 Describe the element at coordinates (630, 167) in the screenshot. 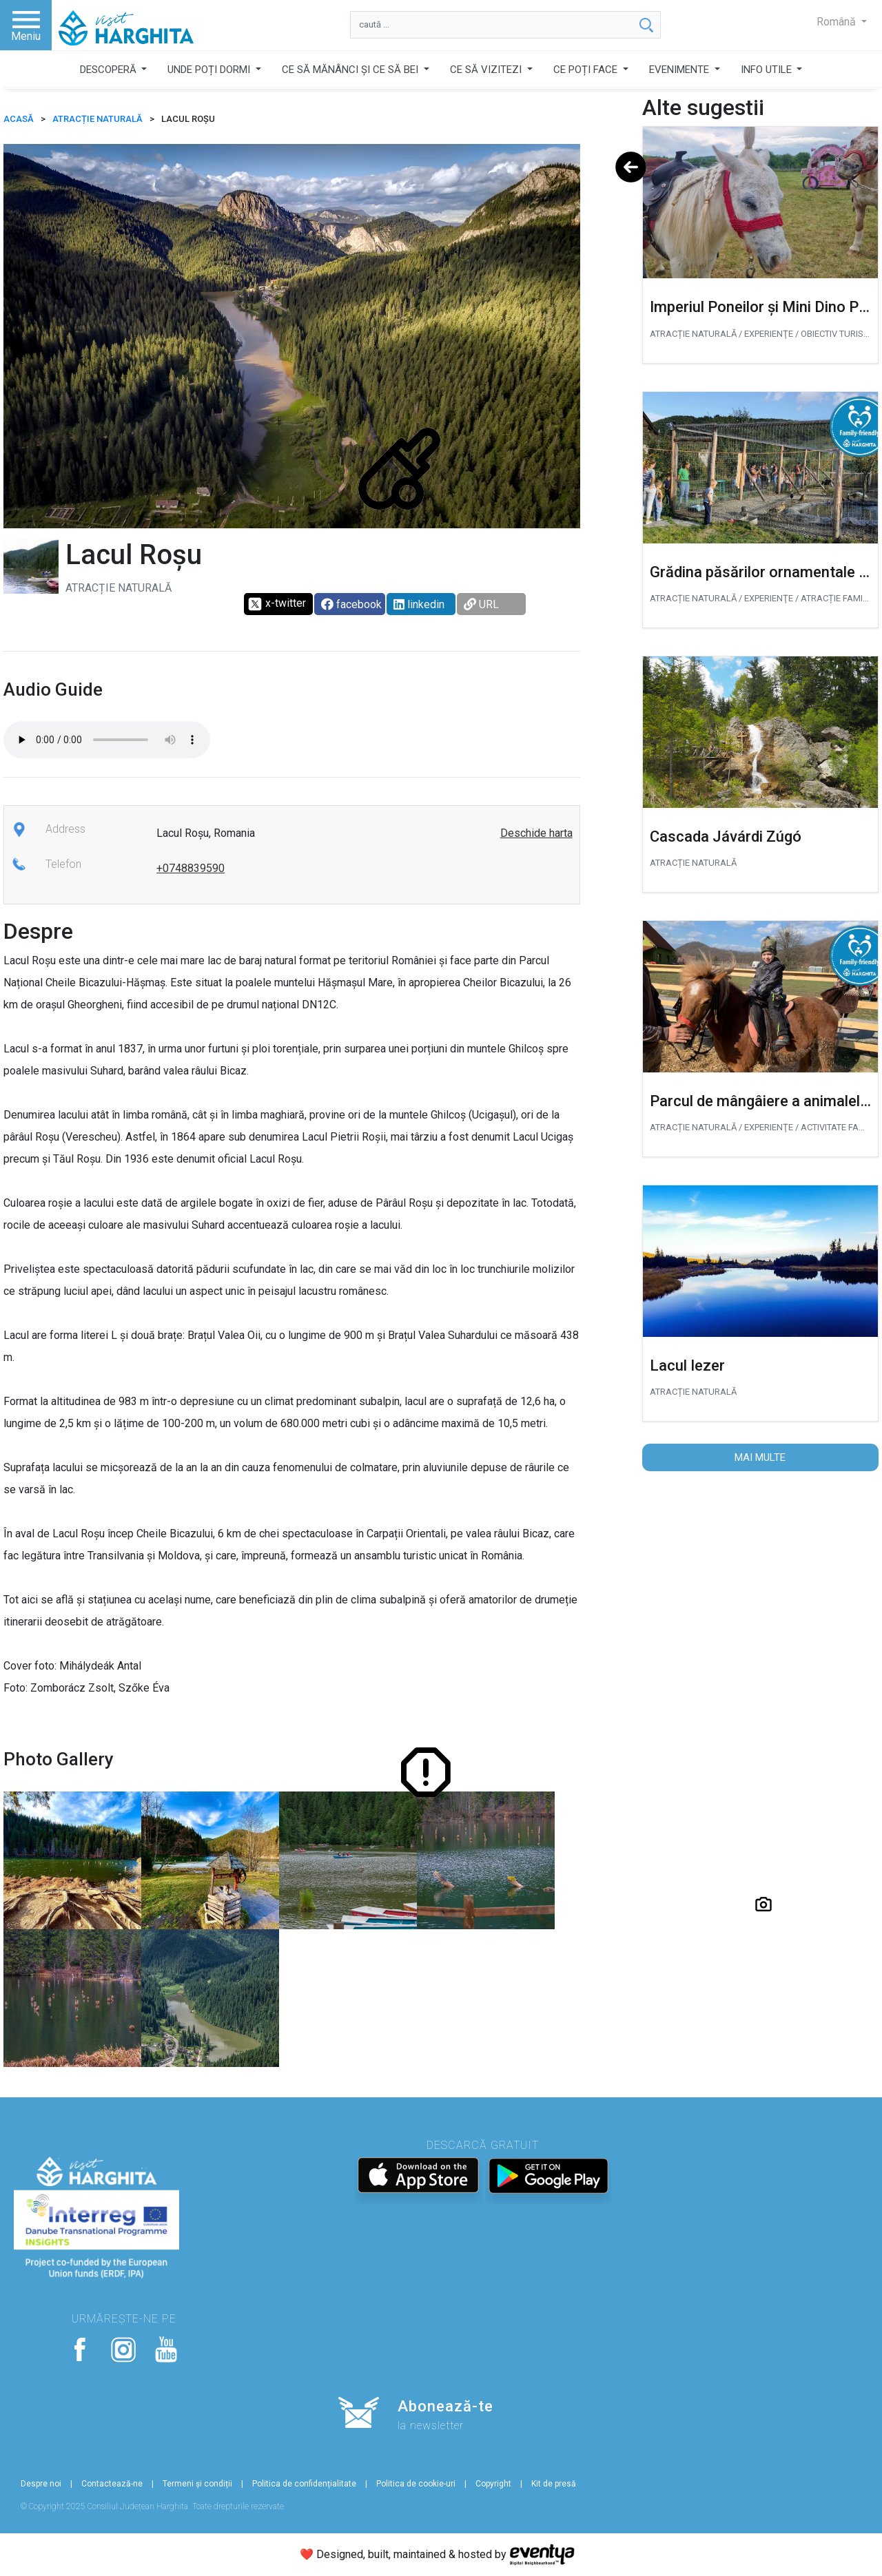

I see `go back to the previous screen` at that location.